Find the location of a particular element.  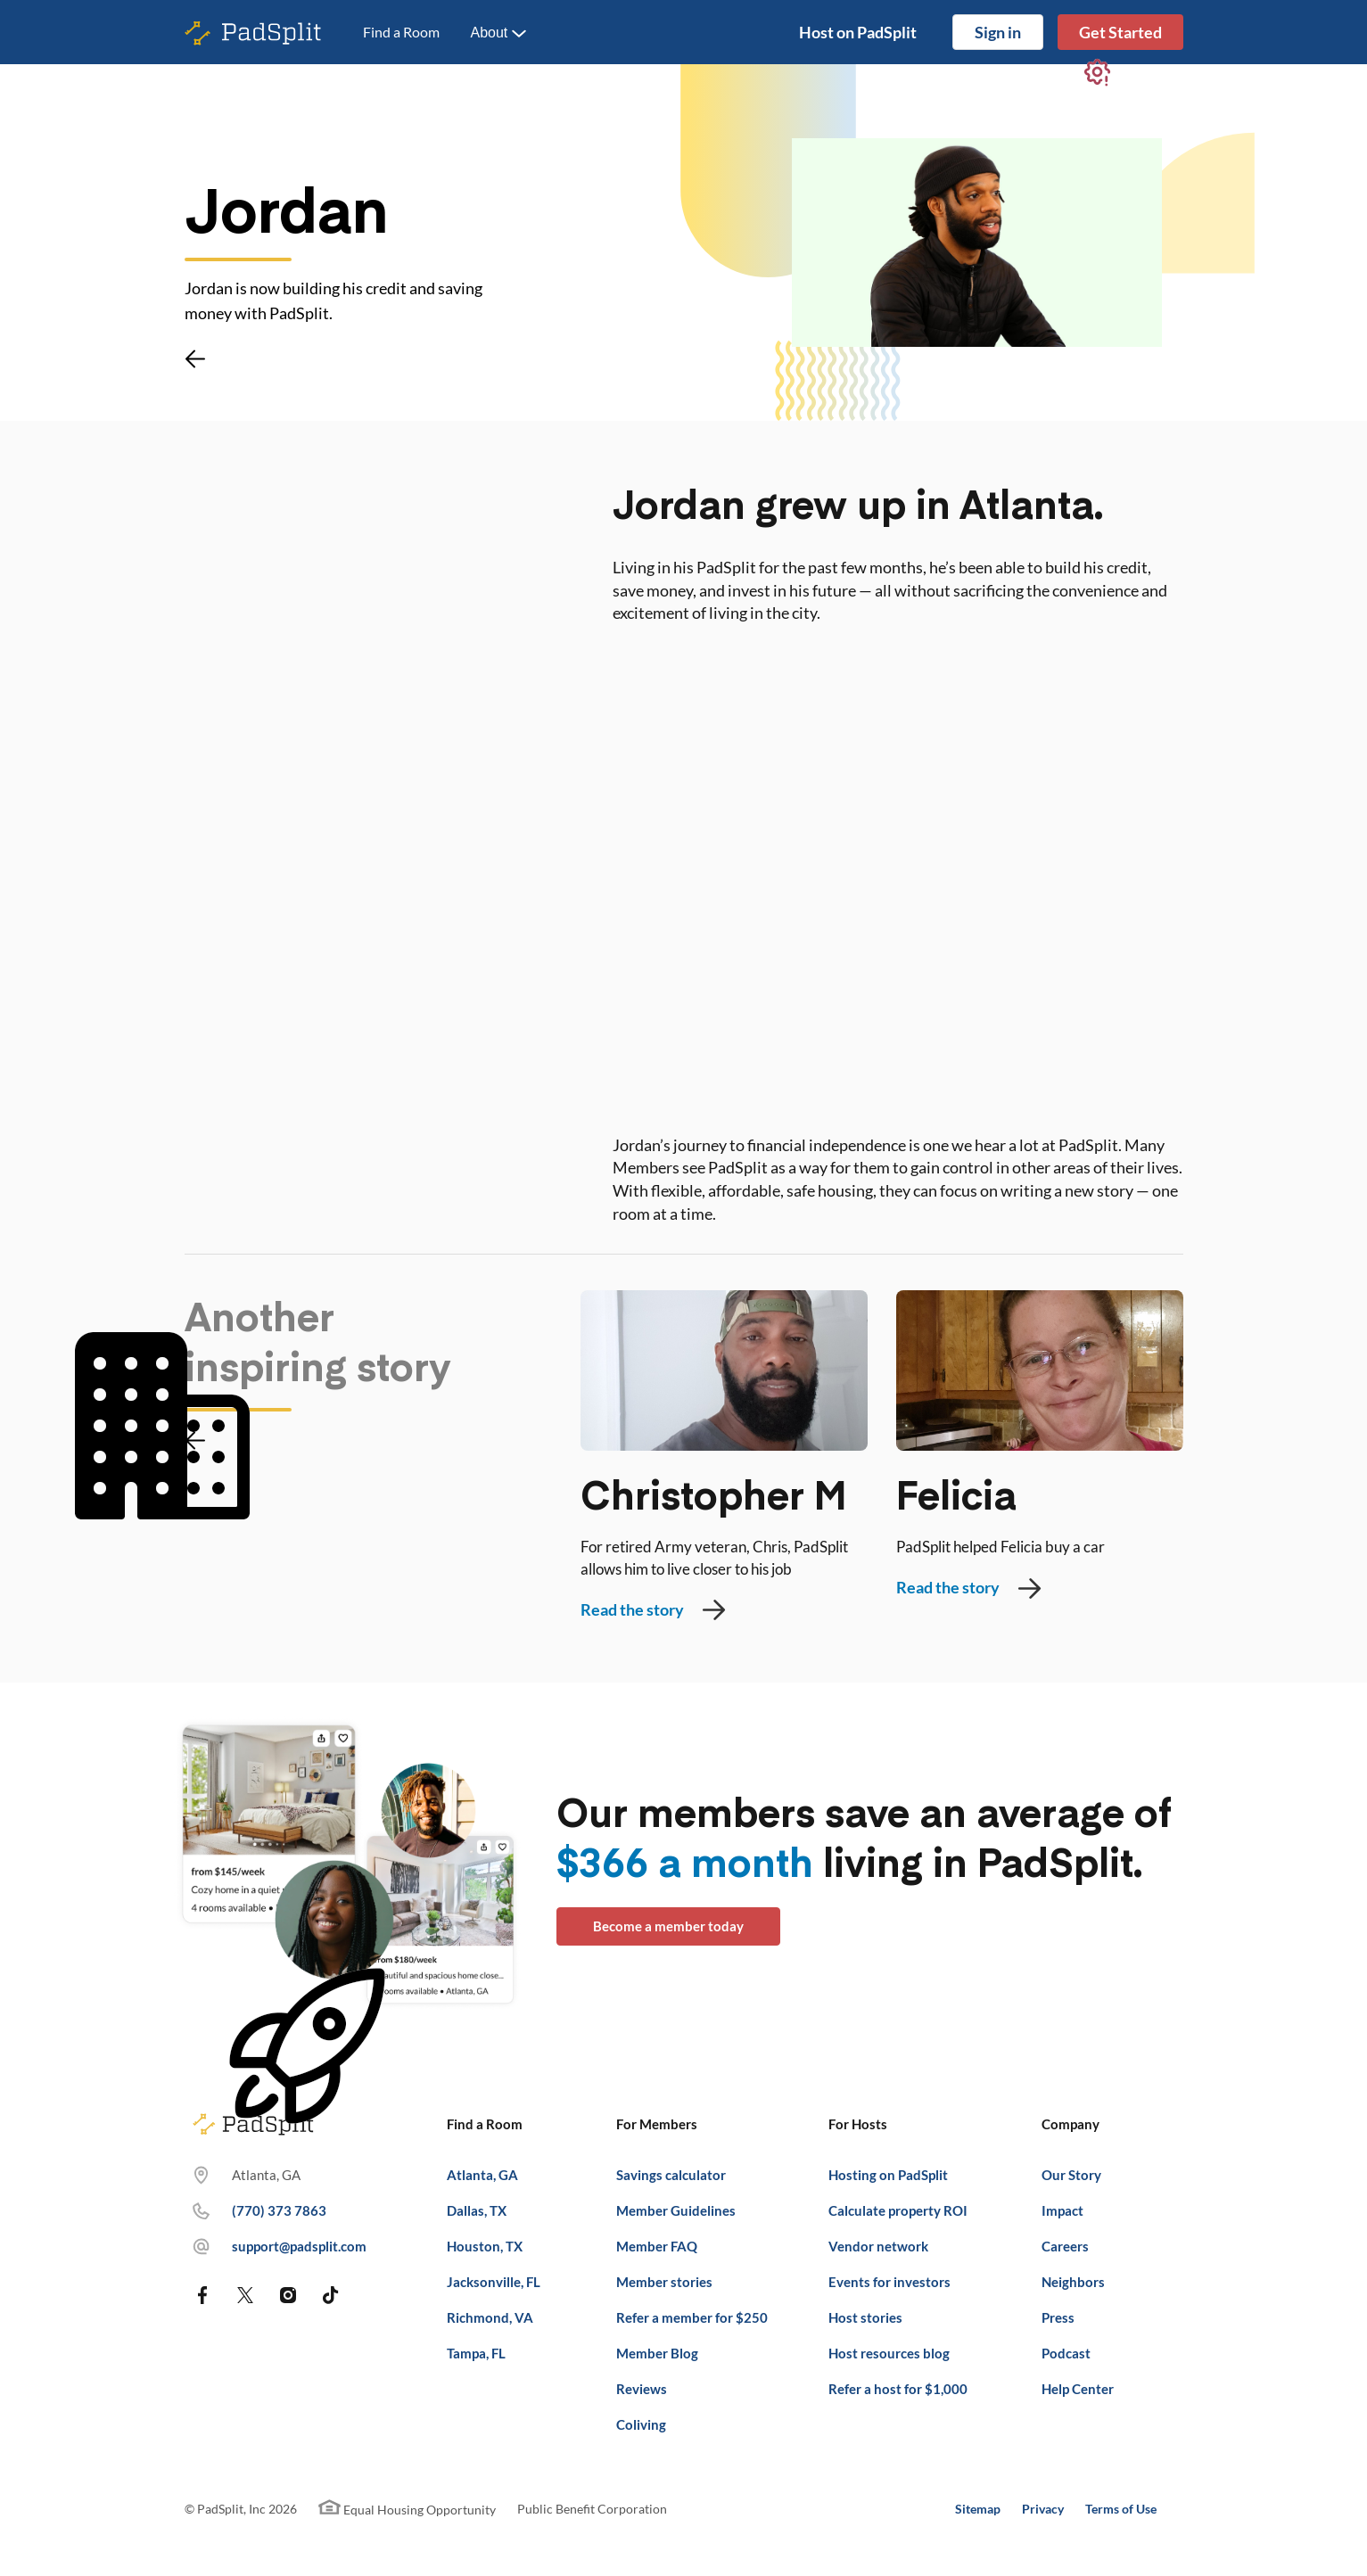

settings require attention or action is located at coordinates (1097, 71).